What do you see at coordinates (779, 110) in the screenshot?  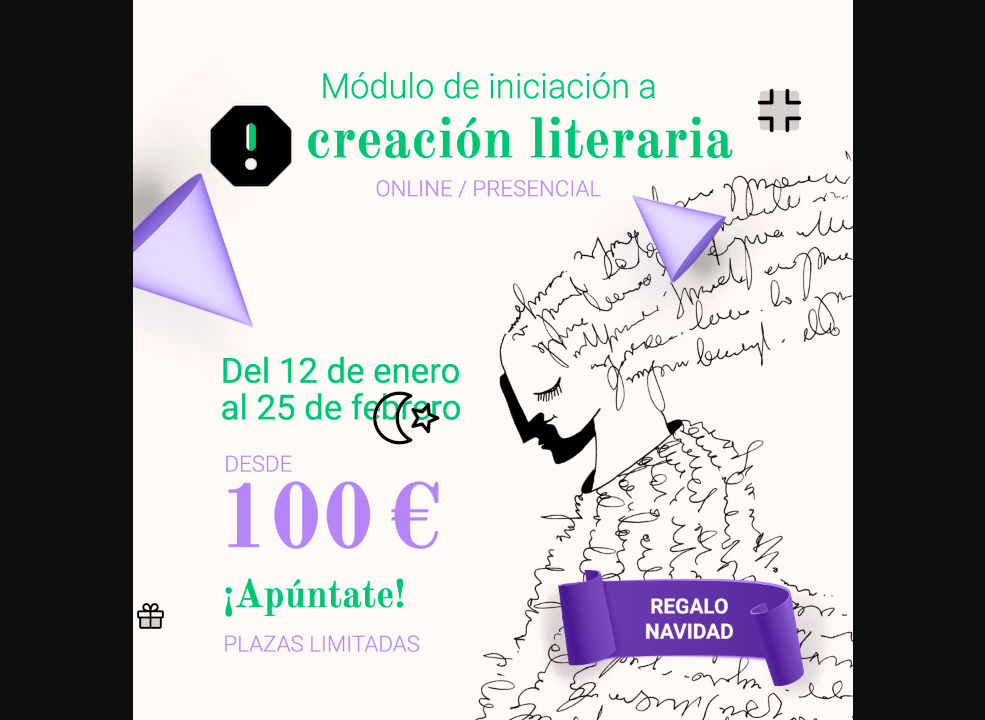 I see `exit fullscreen mode` at bounding box center [779, 110].